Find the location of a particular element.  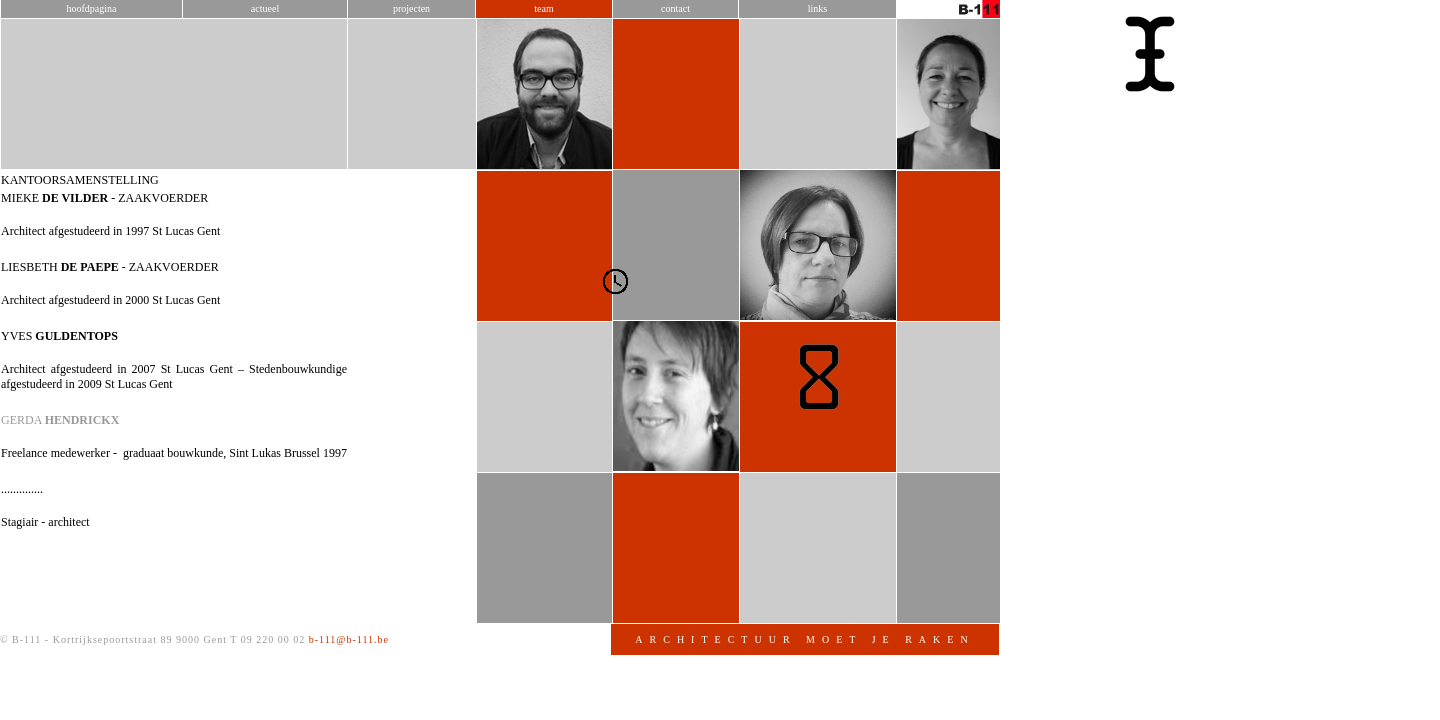

text input field is active is located at coordinates (1150, 54).